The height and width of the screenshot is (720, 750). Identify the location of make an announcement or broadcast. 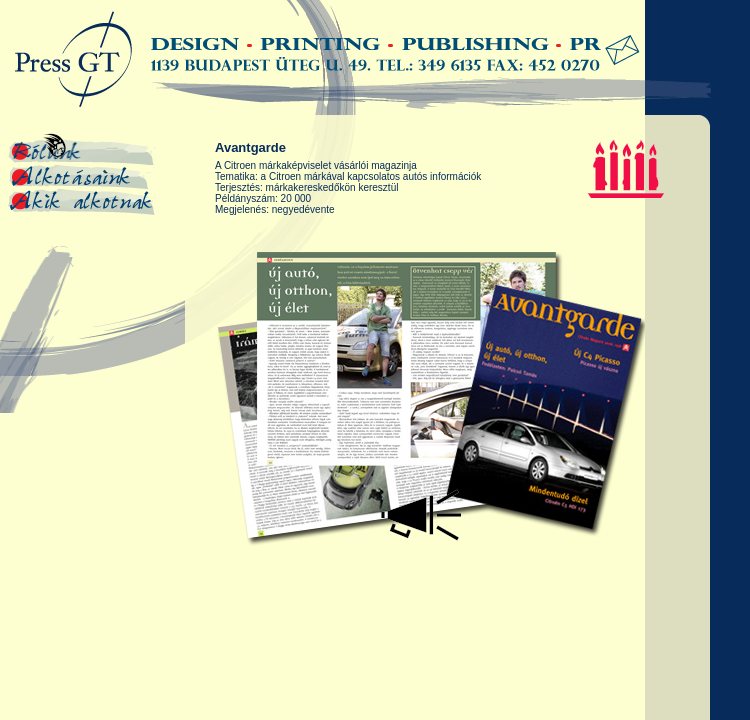
(422, 515).